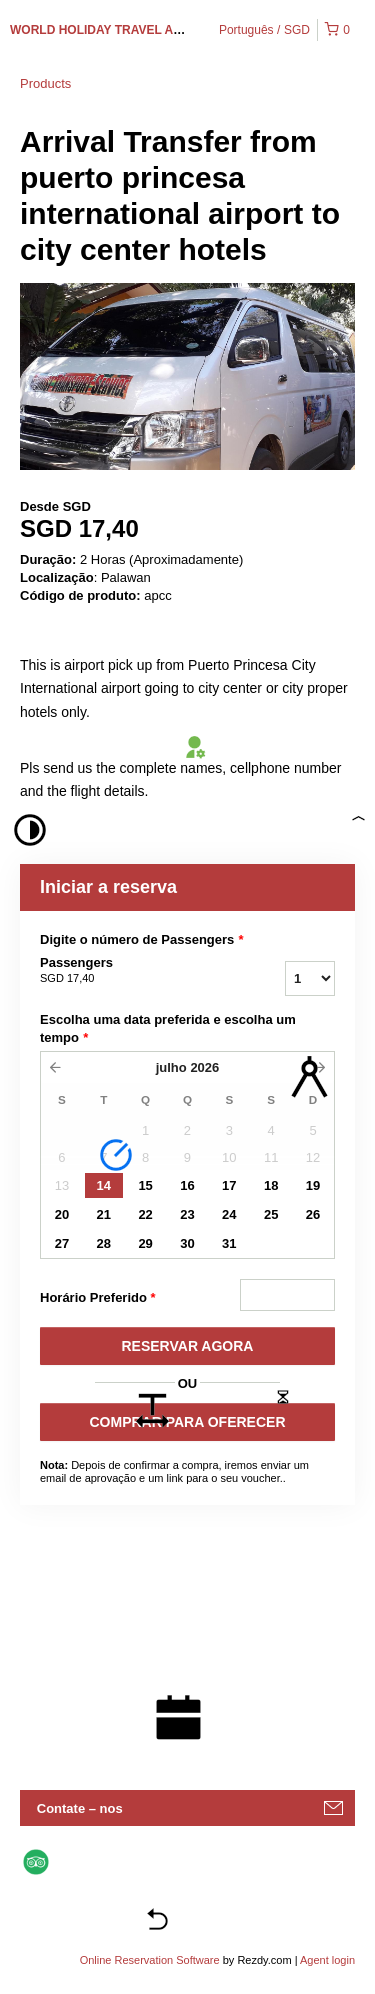 The image size is (375, 1994). What do you see at coordinates (116, 1155) in the screenshot?
I see `access navigation or compass features` at bounding box center [116, 1155].